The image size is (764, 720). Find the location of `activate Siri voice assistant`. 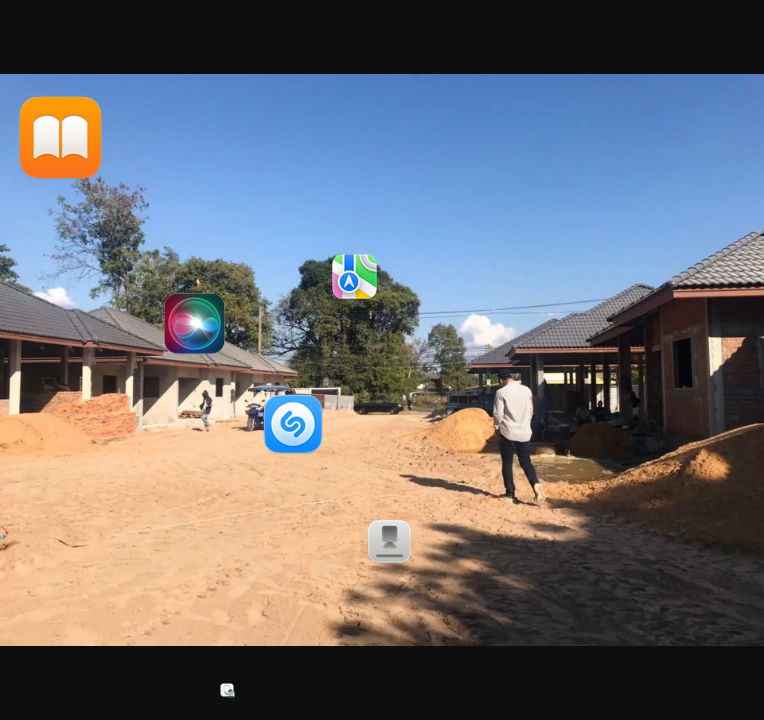

activate Siri voice assistant is located at coordinates (194, 323).